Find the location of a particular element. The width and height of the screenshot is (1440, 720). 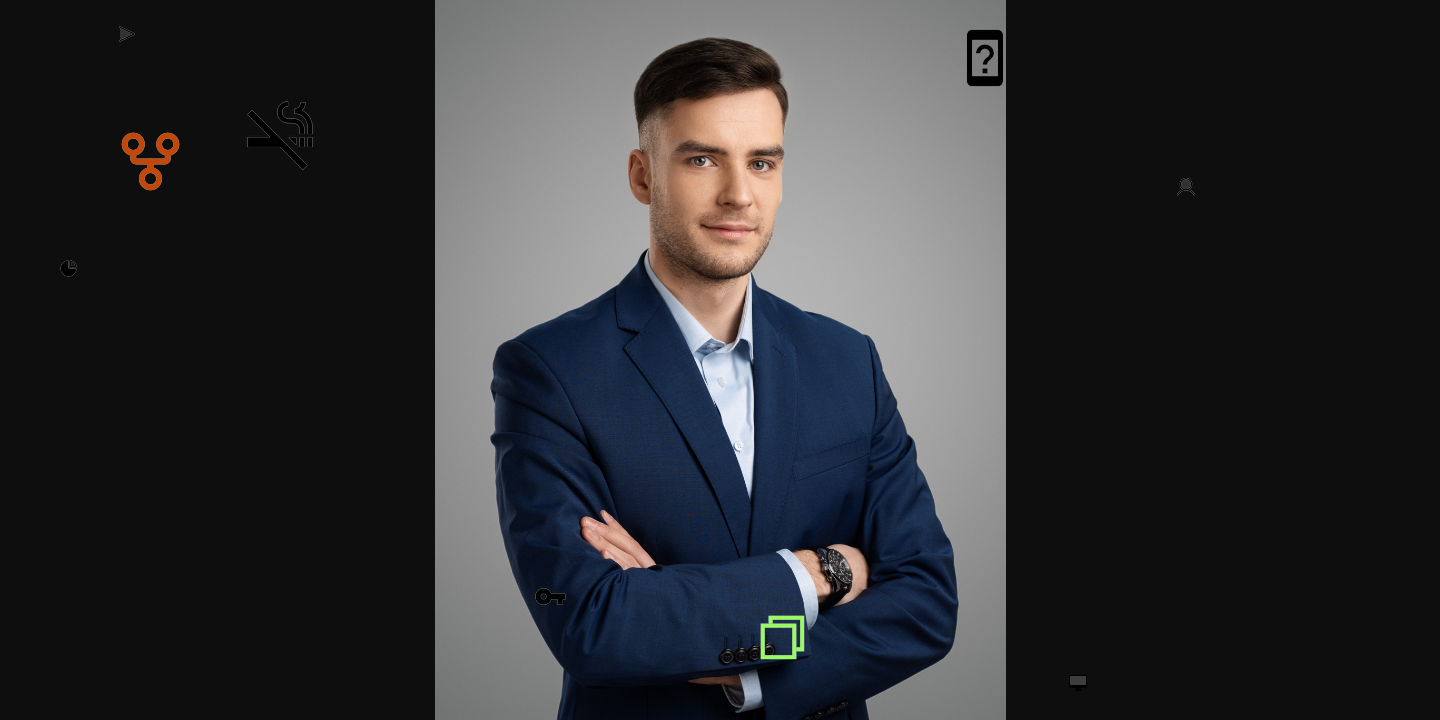

indicates a smoke-free or no smoking area is located at coordinates (280, 134).